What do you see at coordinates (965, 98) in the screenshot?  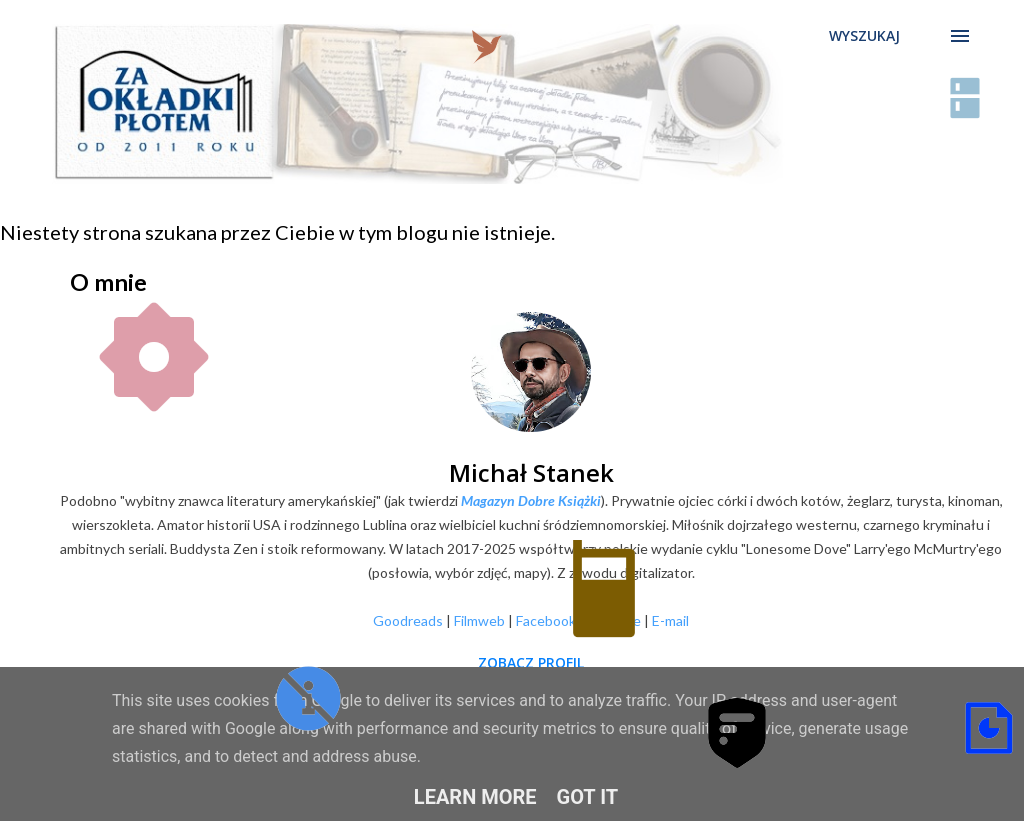 I see `access smart fridge controls` at bounding box center [965, 98].